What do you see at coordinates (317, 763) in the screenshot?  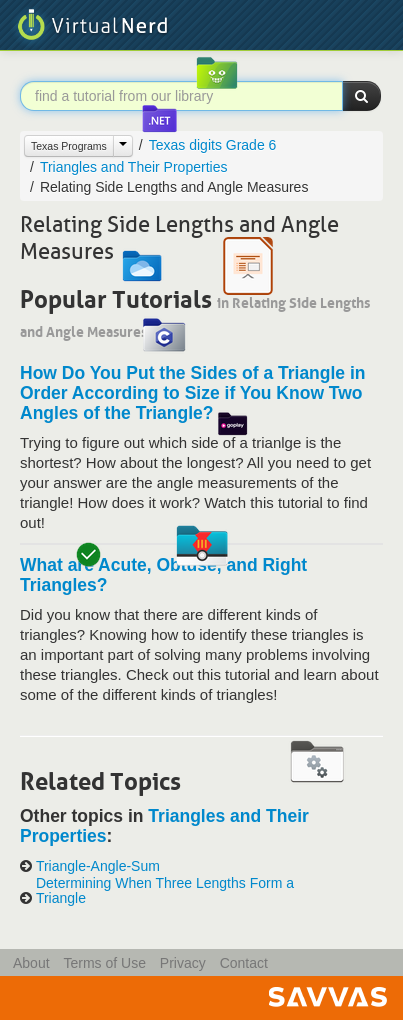 I see `folder containing batch files or scripts` at bounding box center [317, 763].